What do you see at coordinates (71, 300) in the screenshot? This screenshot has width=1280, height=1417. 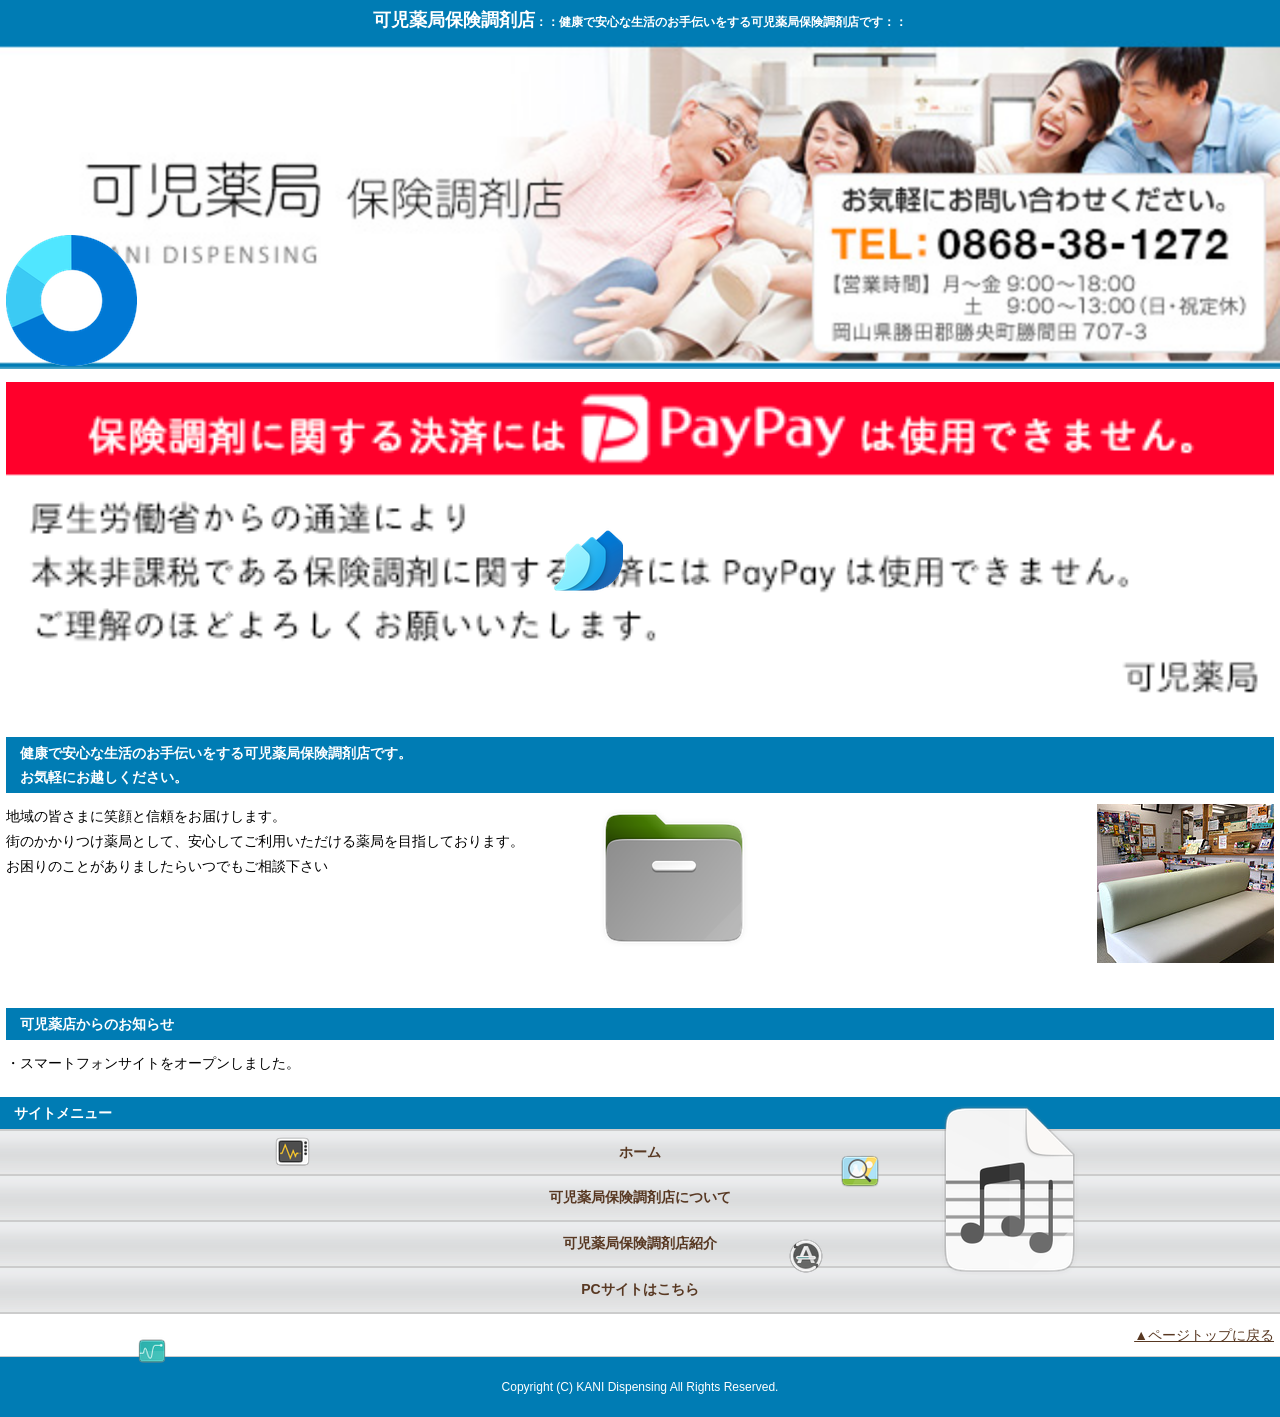 I see `open productivity app` at bounding box center [71, 300].